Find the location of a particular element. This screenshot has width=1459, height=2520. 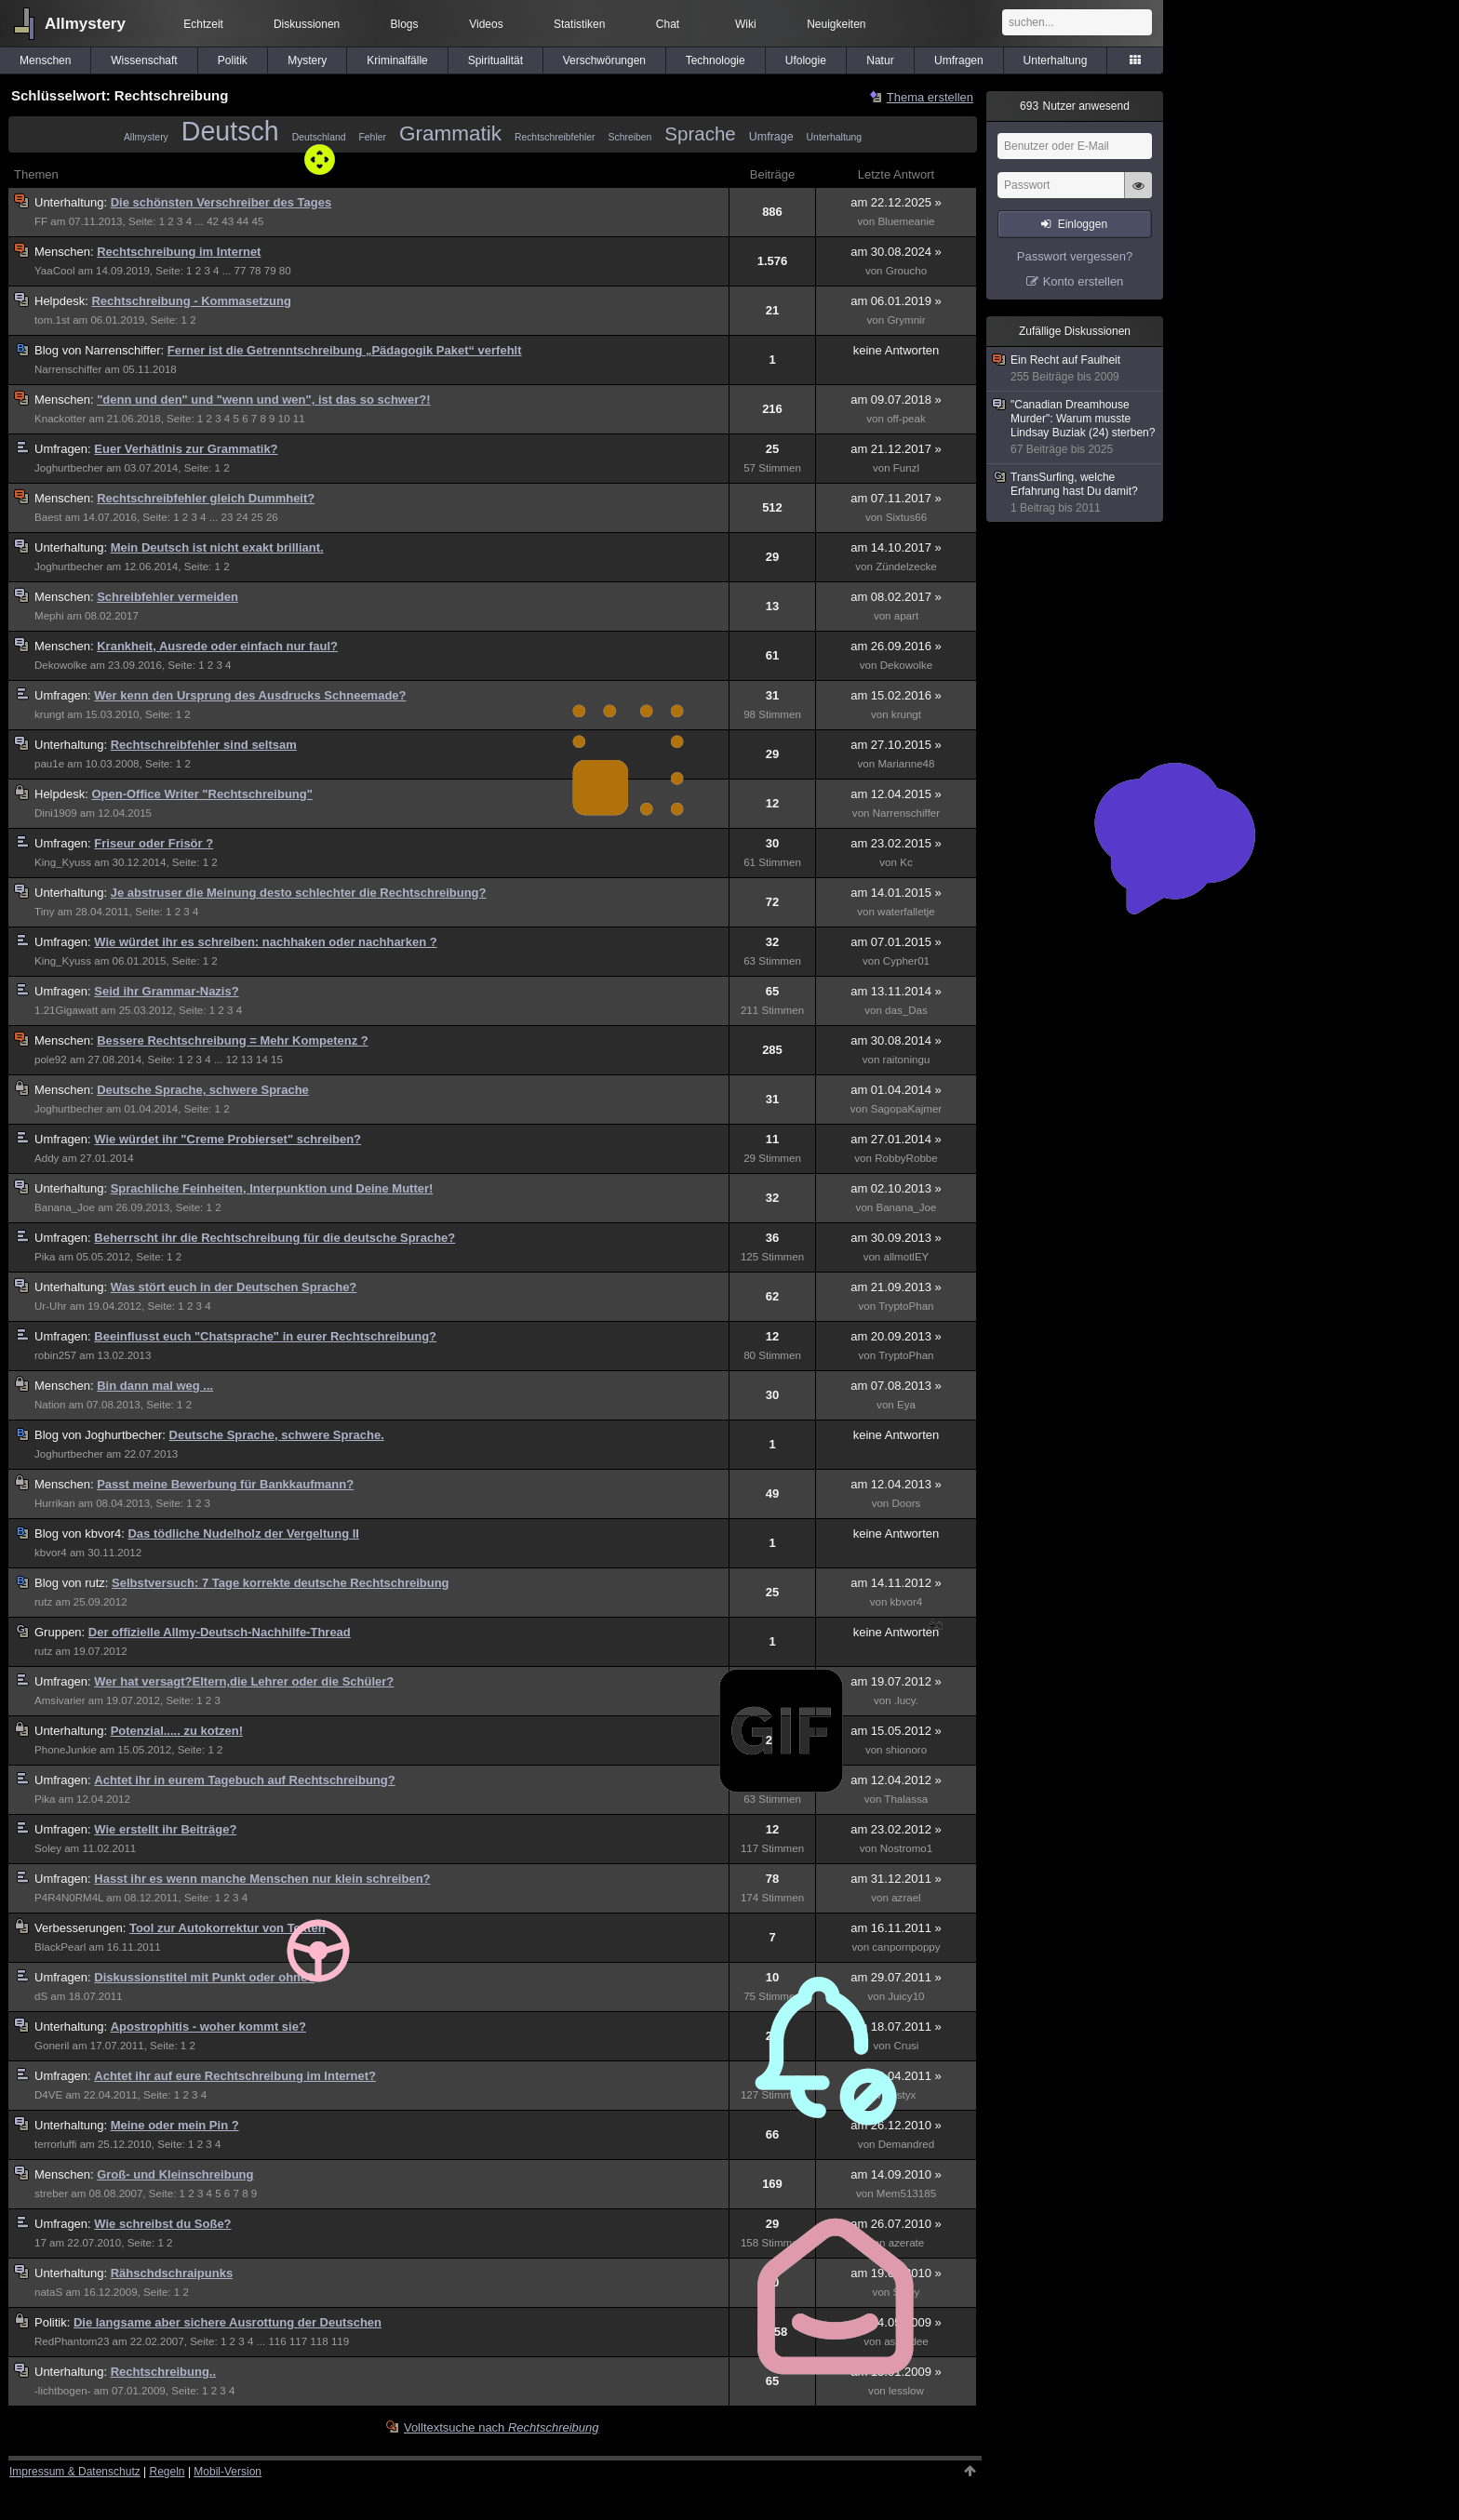

insert a GIF into your message is located at coordinates (781, 1730).